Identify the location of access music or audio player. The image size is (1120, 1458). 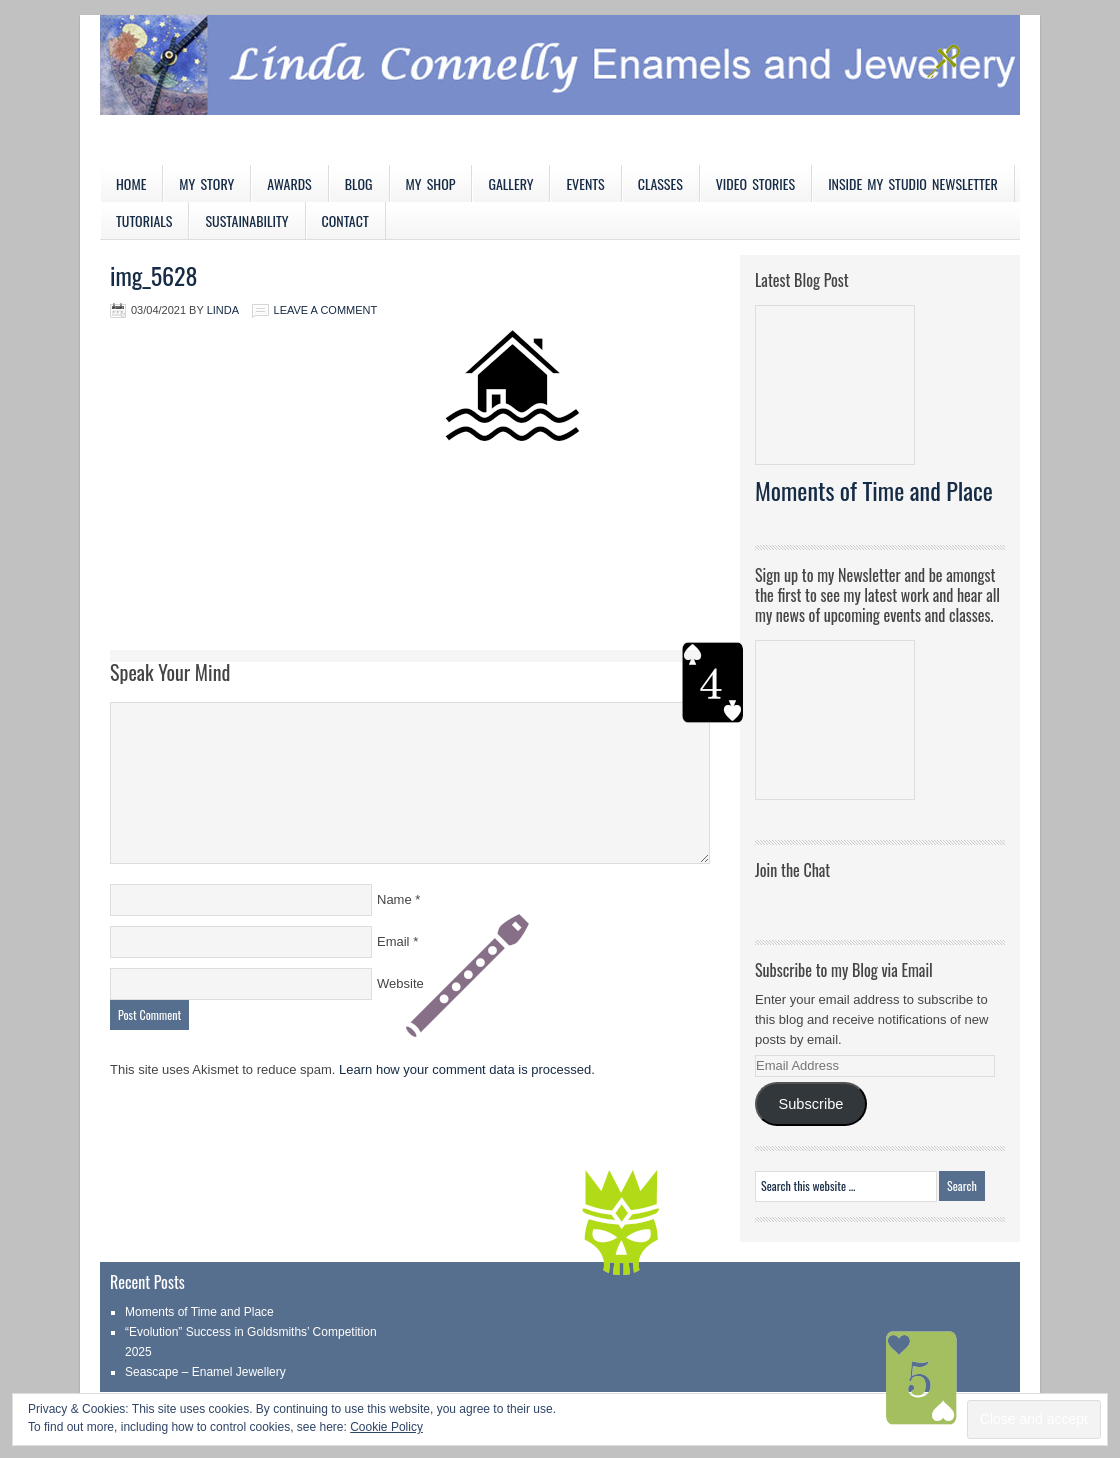
(467, 975).